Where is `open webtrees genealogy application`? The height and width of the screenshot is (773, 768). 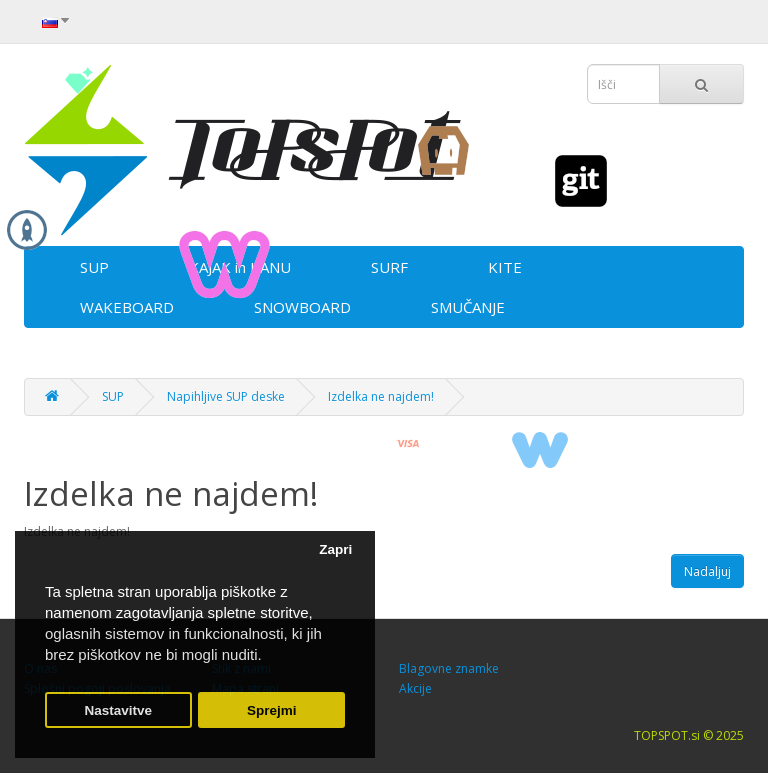
open webtrees genealogy application is located at coordinates (540, 450).